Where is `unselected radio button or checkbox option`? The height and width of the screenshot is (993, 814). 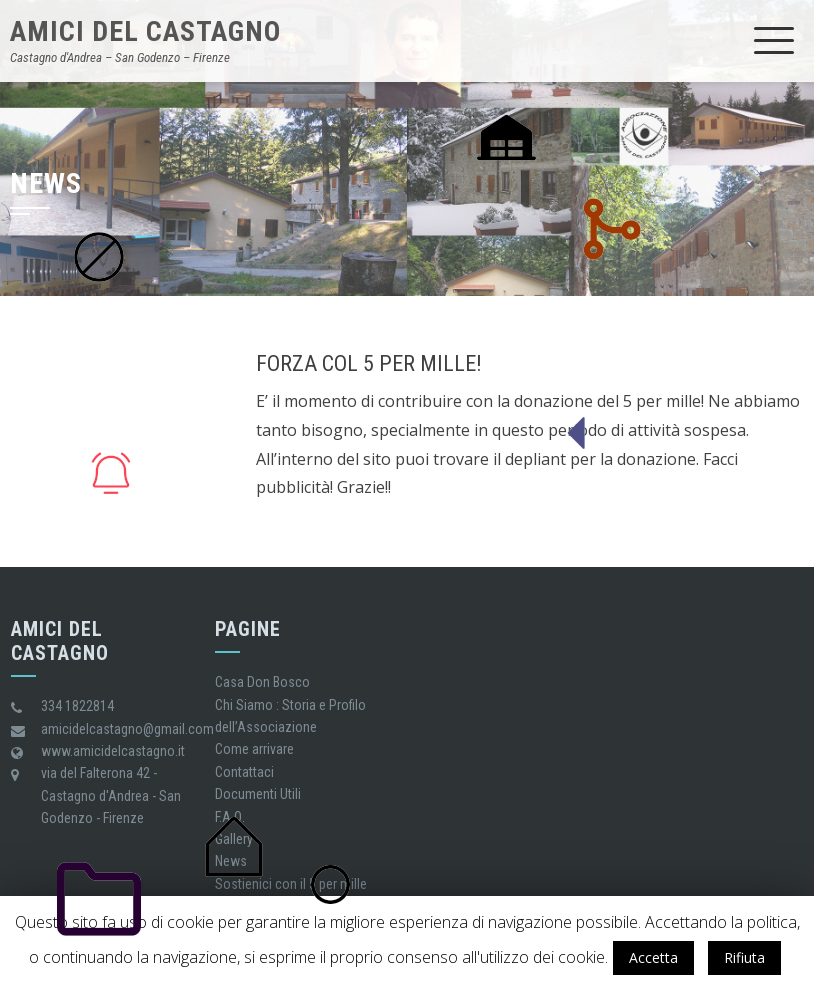
unselected radio button or checkbox option is located at coordinates (330, 884).